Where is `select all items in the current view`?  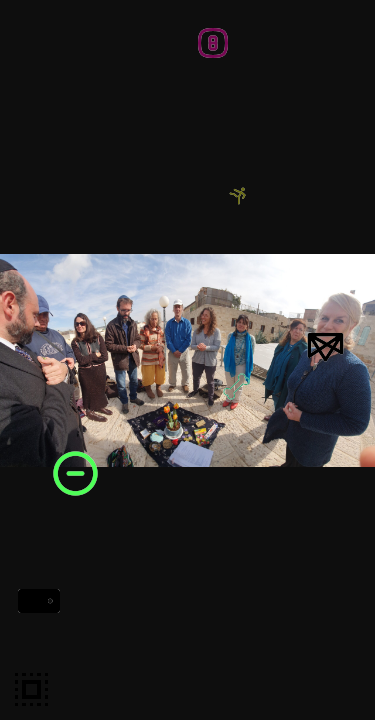
select all items in the current view is located at coordinates (31, 689).